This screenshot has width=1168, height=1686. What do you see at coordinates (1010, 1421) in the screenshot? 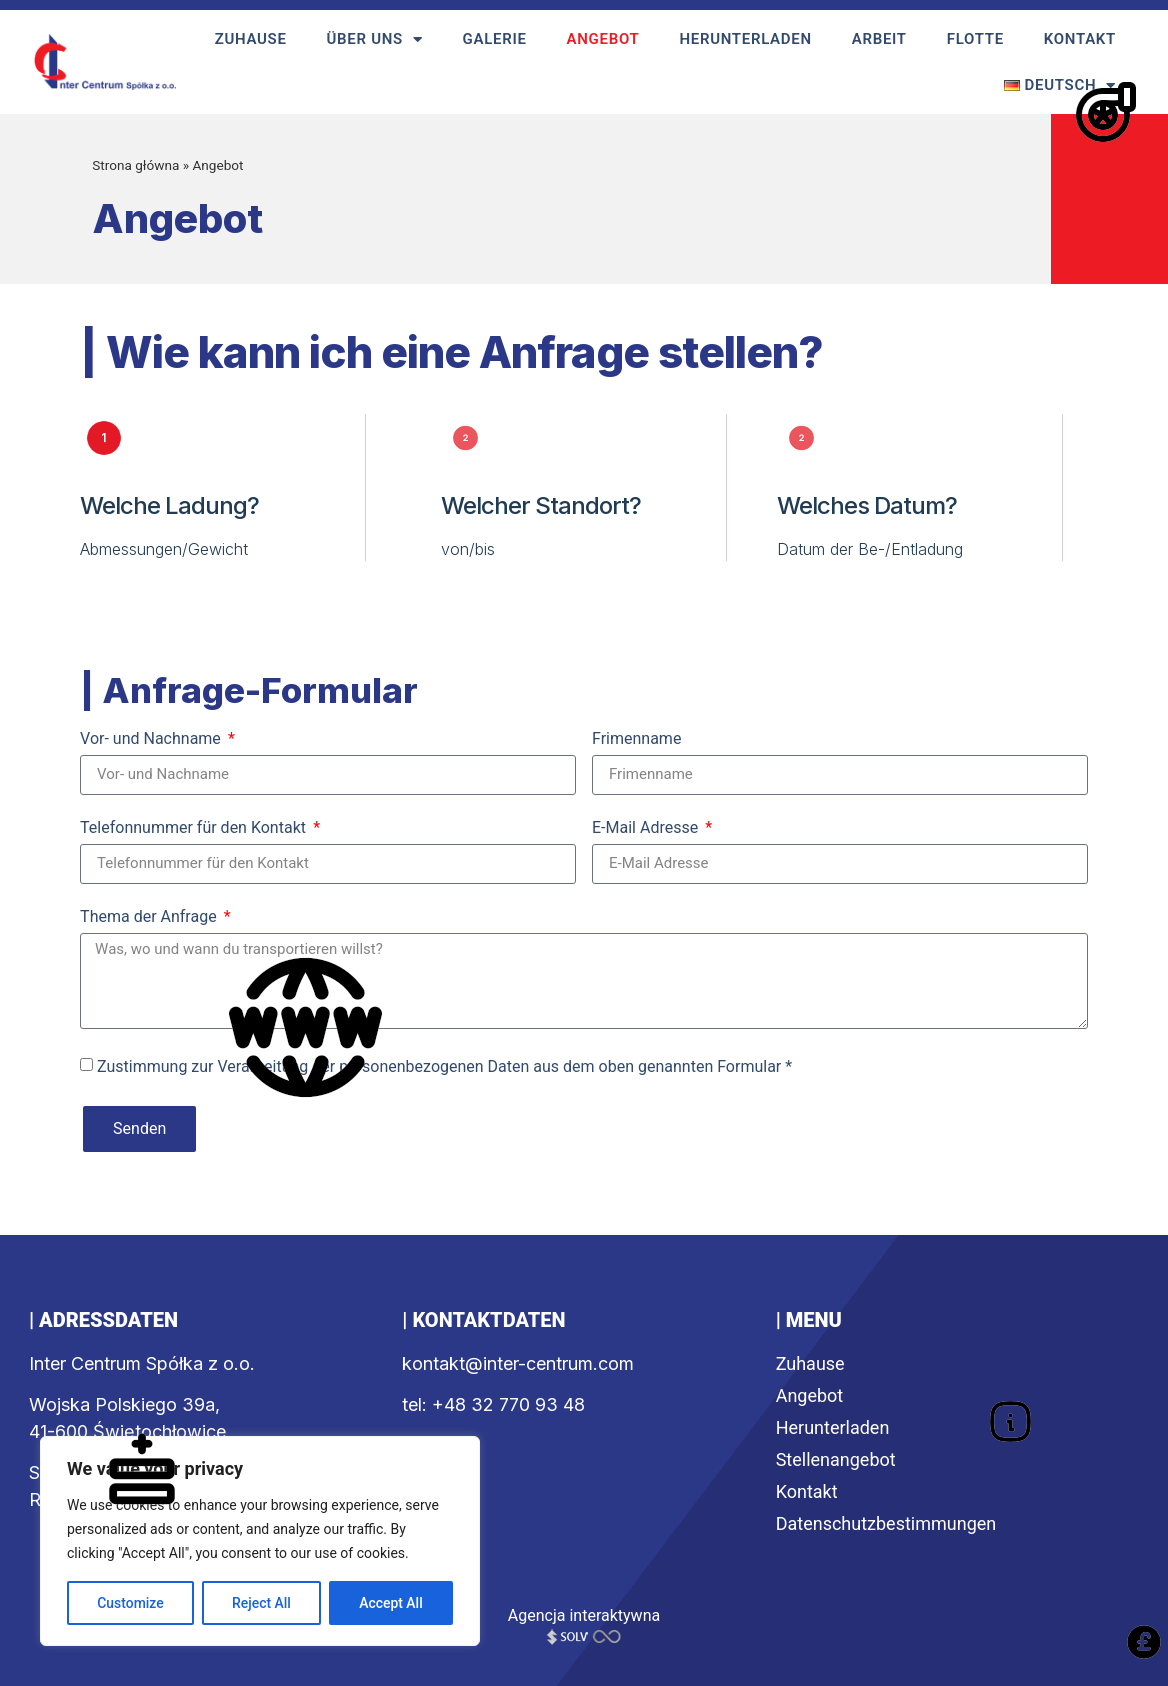
I see `view more information or details` at bounding box center [1010, 1421].